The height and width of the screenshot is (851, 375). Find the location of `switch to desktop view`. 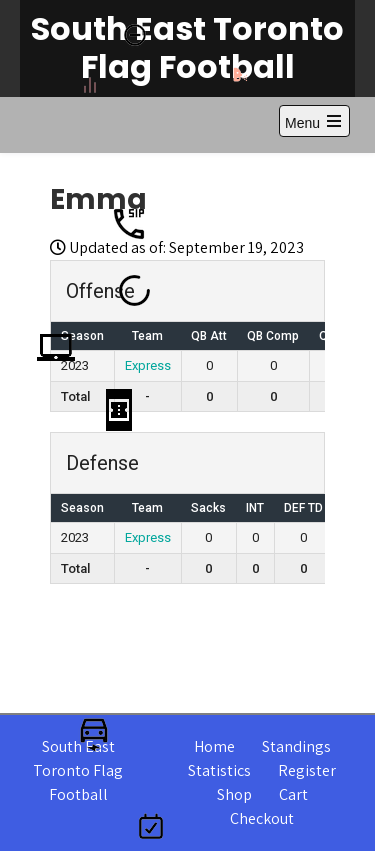

switch to desktop view is located at coordinates (56, 348).